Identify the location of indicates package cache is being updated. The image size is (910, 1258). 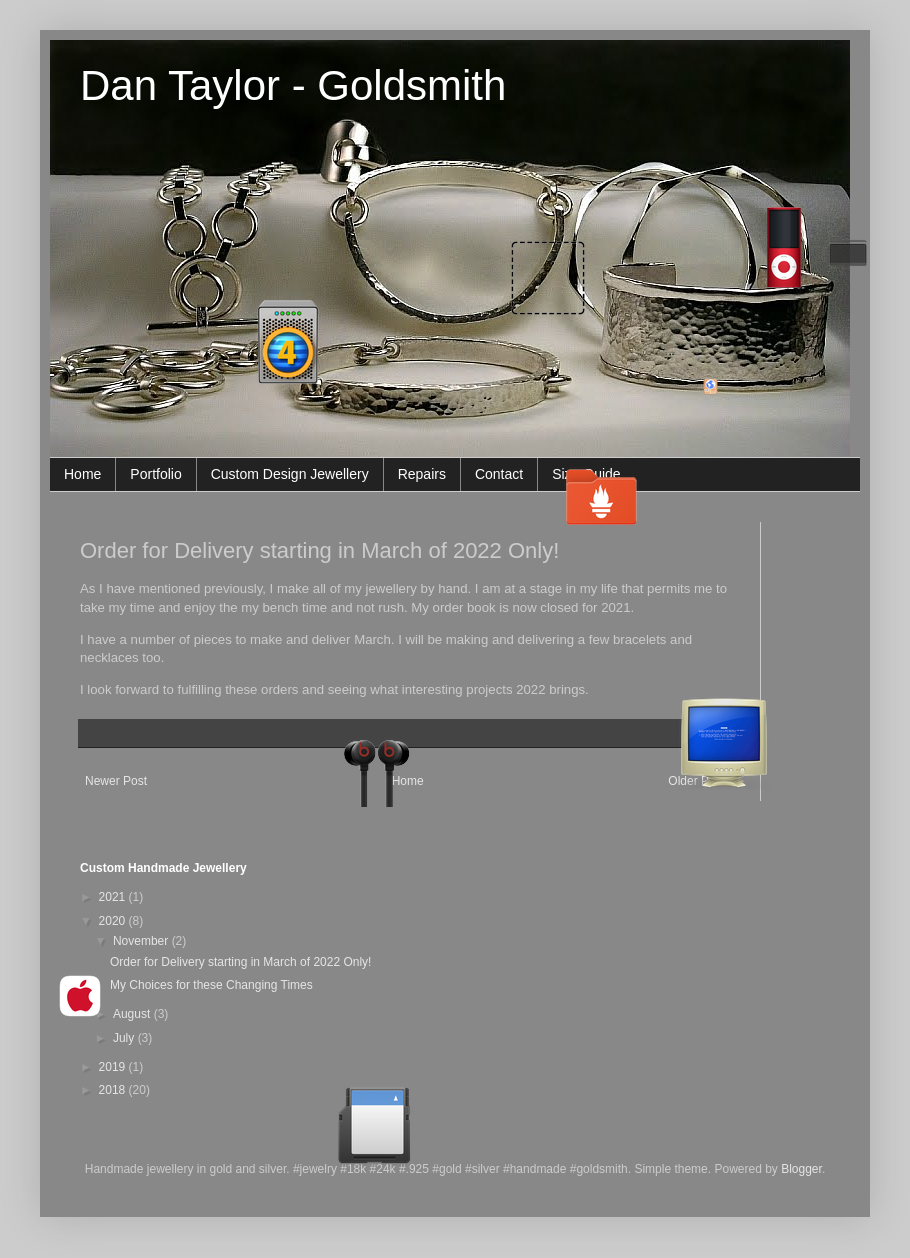
(710, 386).